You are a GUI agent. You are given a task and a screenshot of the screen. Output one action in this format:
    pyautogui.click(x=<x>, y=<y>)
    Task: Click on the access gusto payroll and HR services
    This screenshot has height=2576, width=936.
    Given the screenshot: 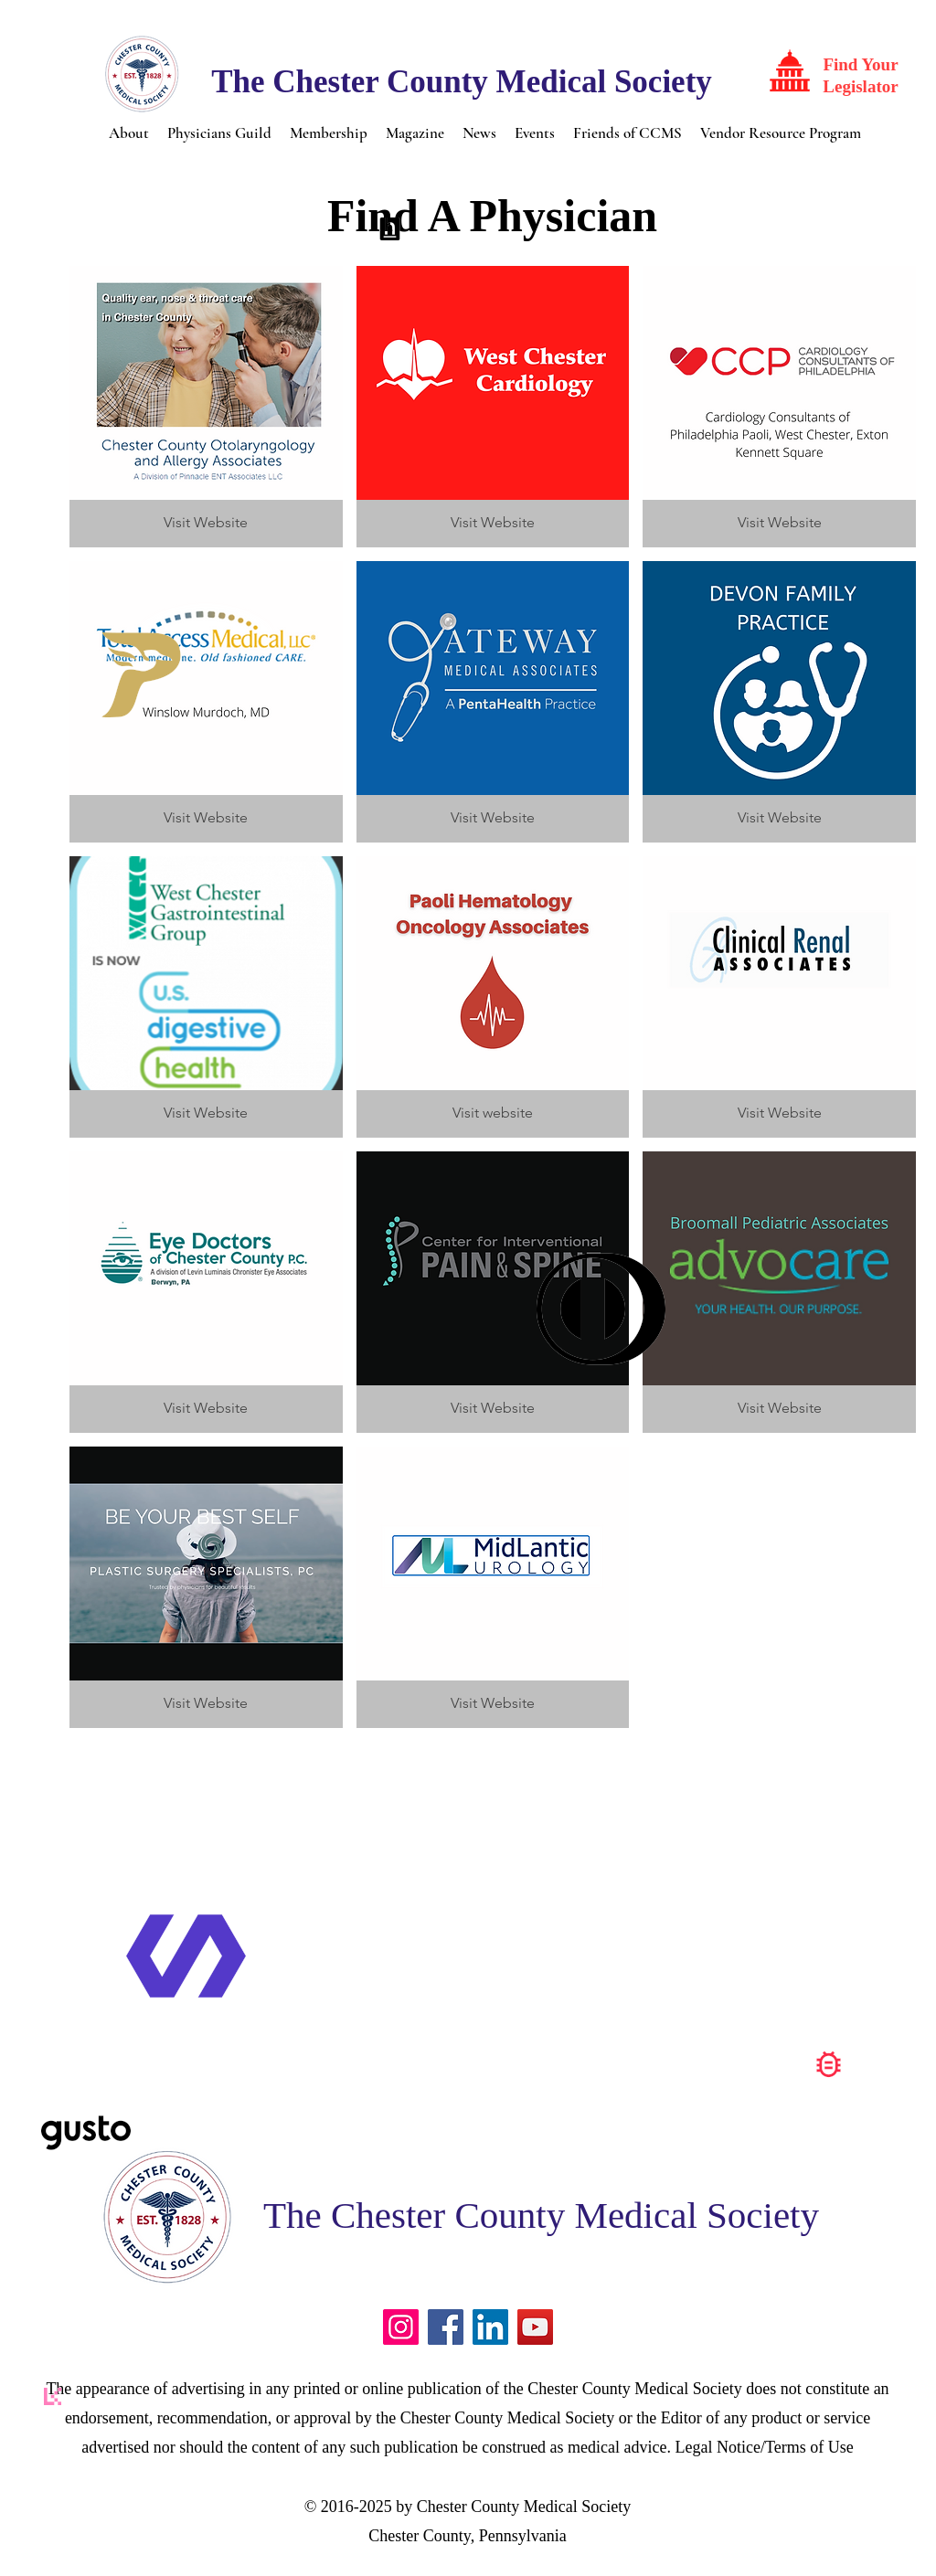 What is the action you would take?
    pyautogui.click(x=86, y=2133)
    